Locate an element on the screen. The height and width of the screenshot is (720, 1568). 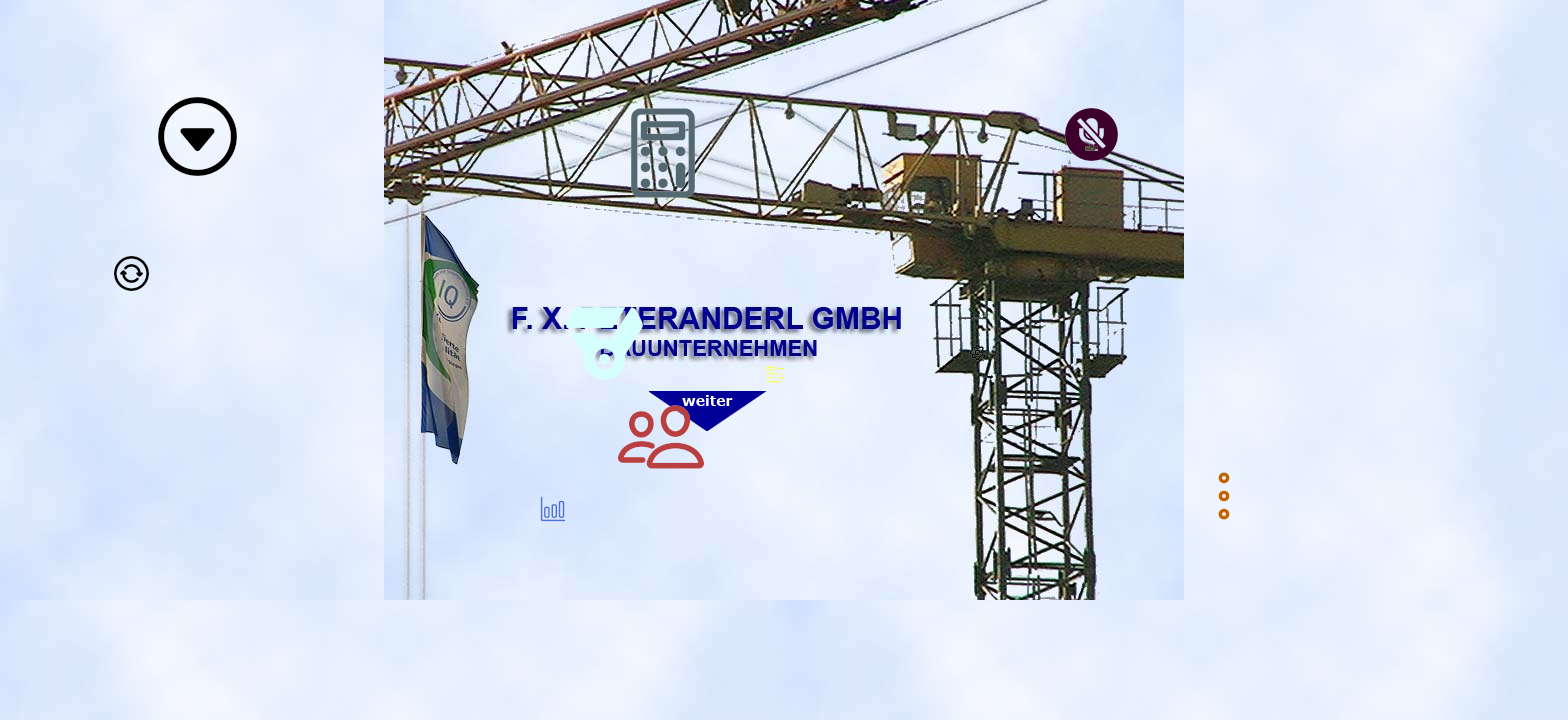
view contacts or friends list is located at coordinates (661, 437).